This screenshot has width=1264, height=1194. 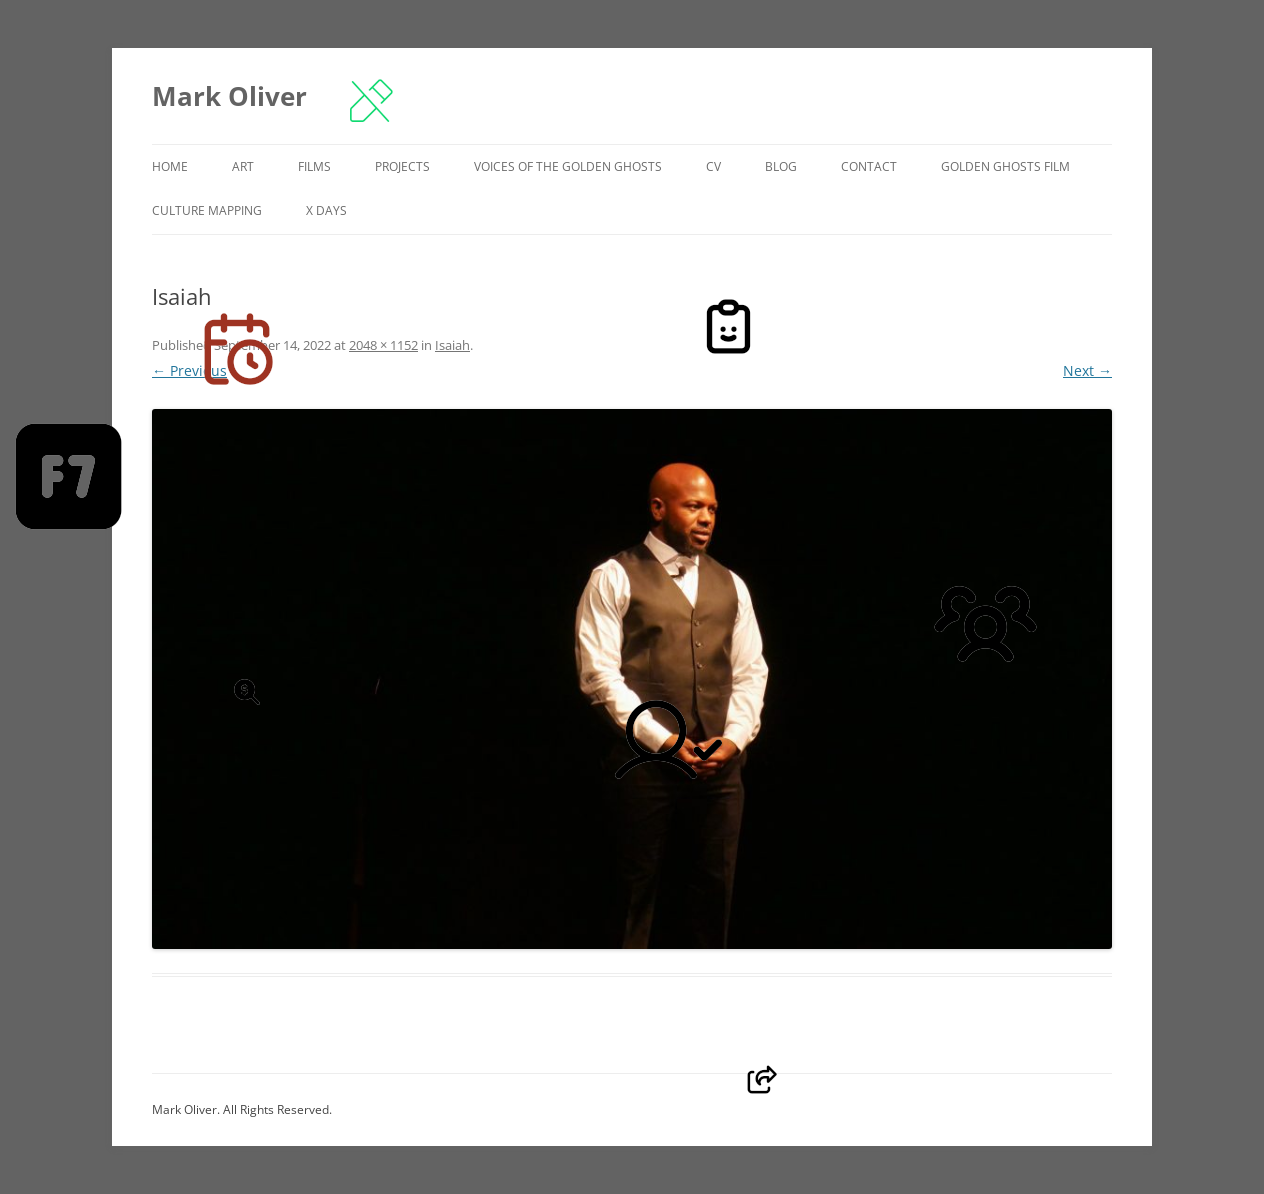 I want to click on F7 keyboard function key, so click(x=68, y=476).